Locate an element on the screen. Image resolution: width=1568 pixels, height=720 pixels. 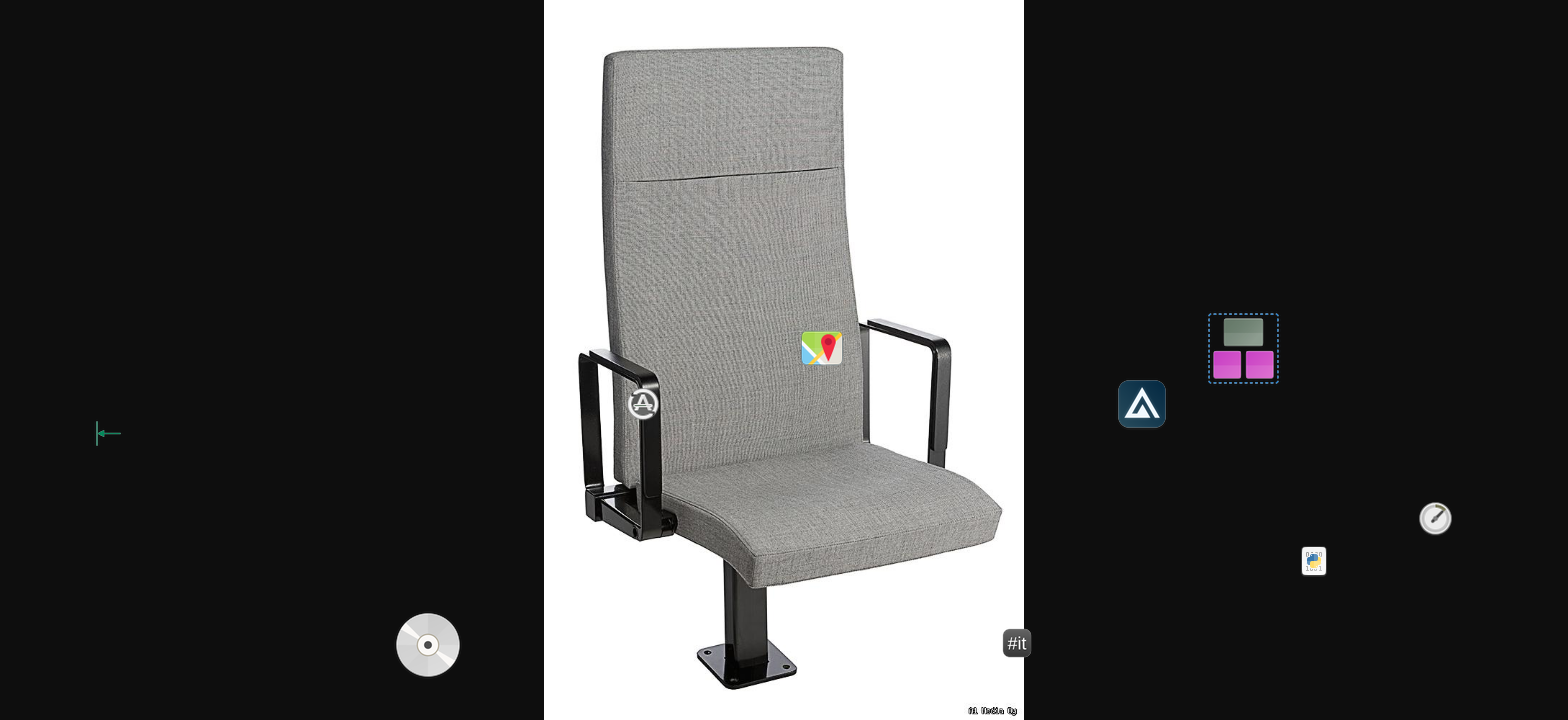
open gnome maps application is located at coordinates (822, 348).